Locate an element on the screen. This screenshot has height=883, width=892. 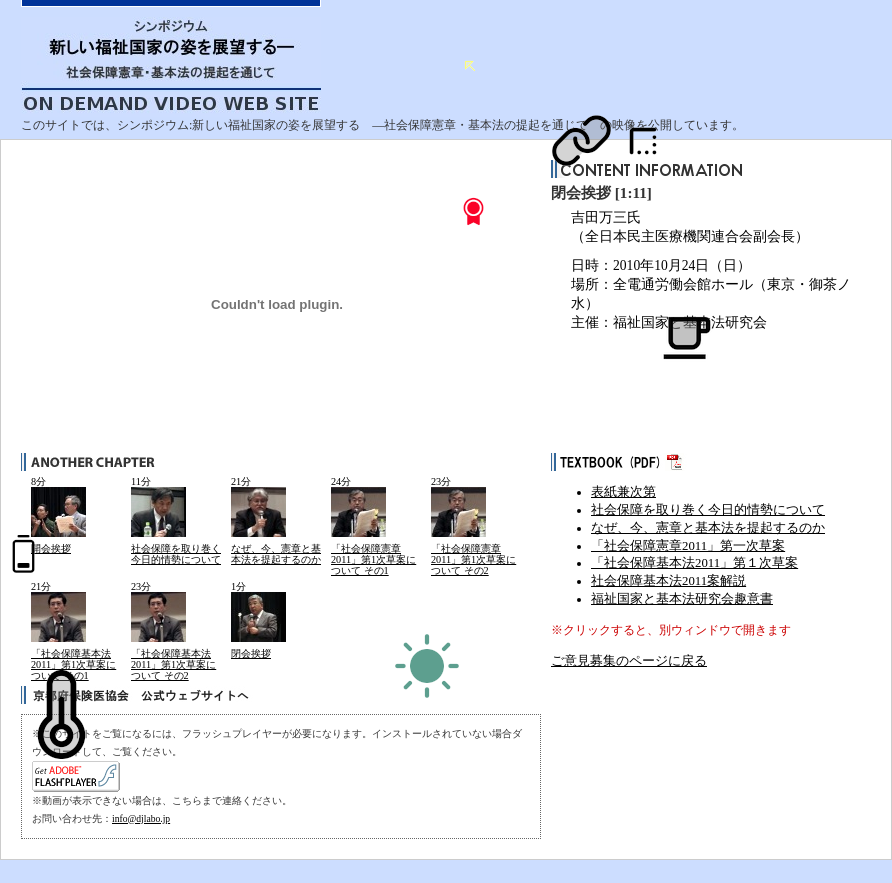
apply border to top and left edges is located at coordinates (643, 141).